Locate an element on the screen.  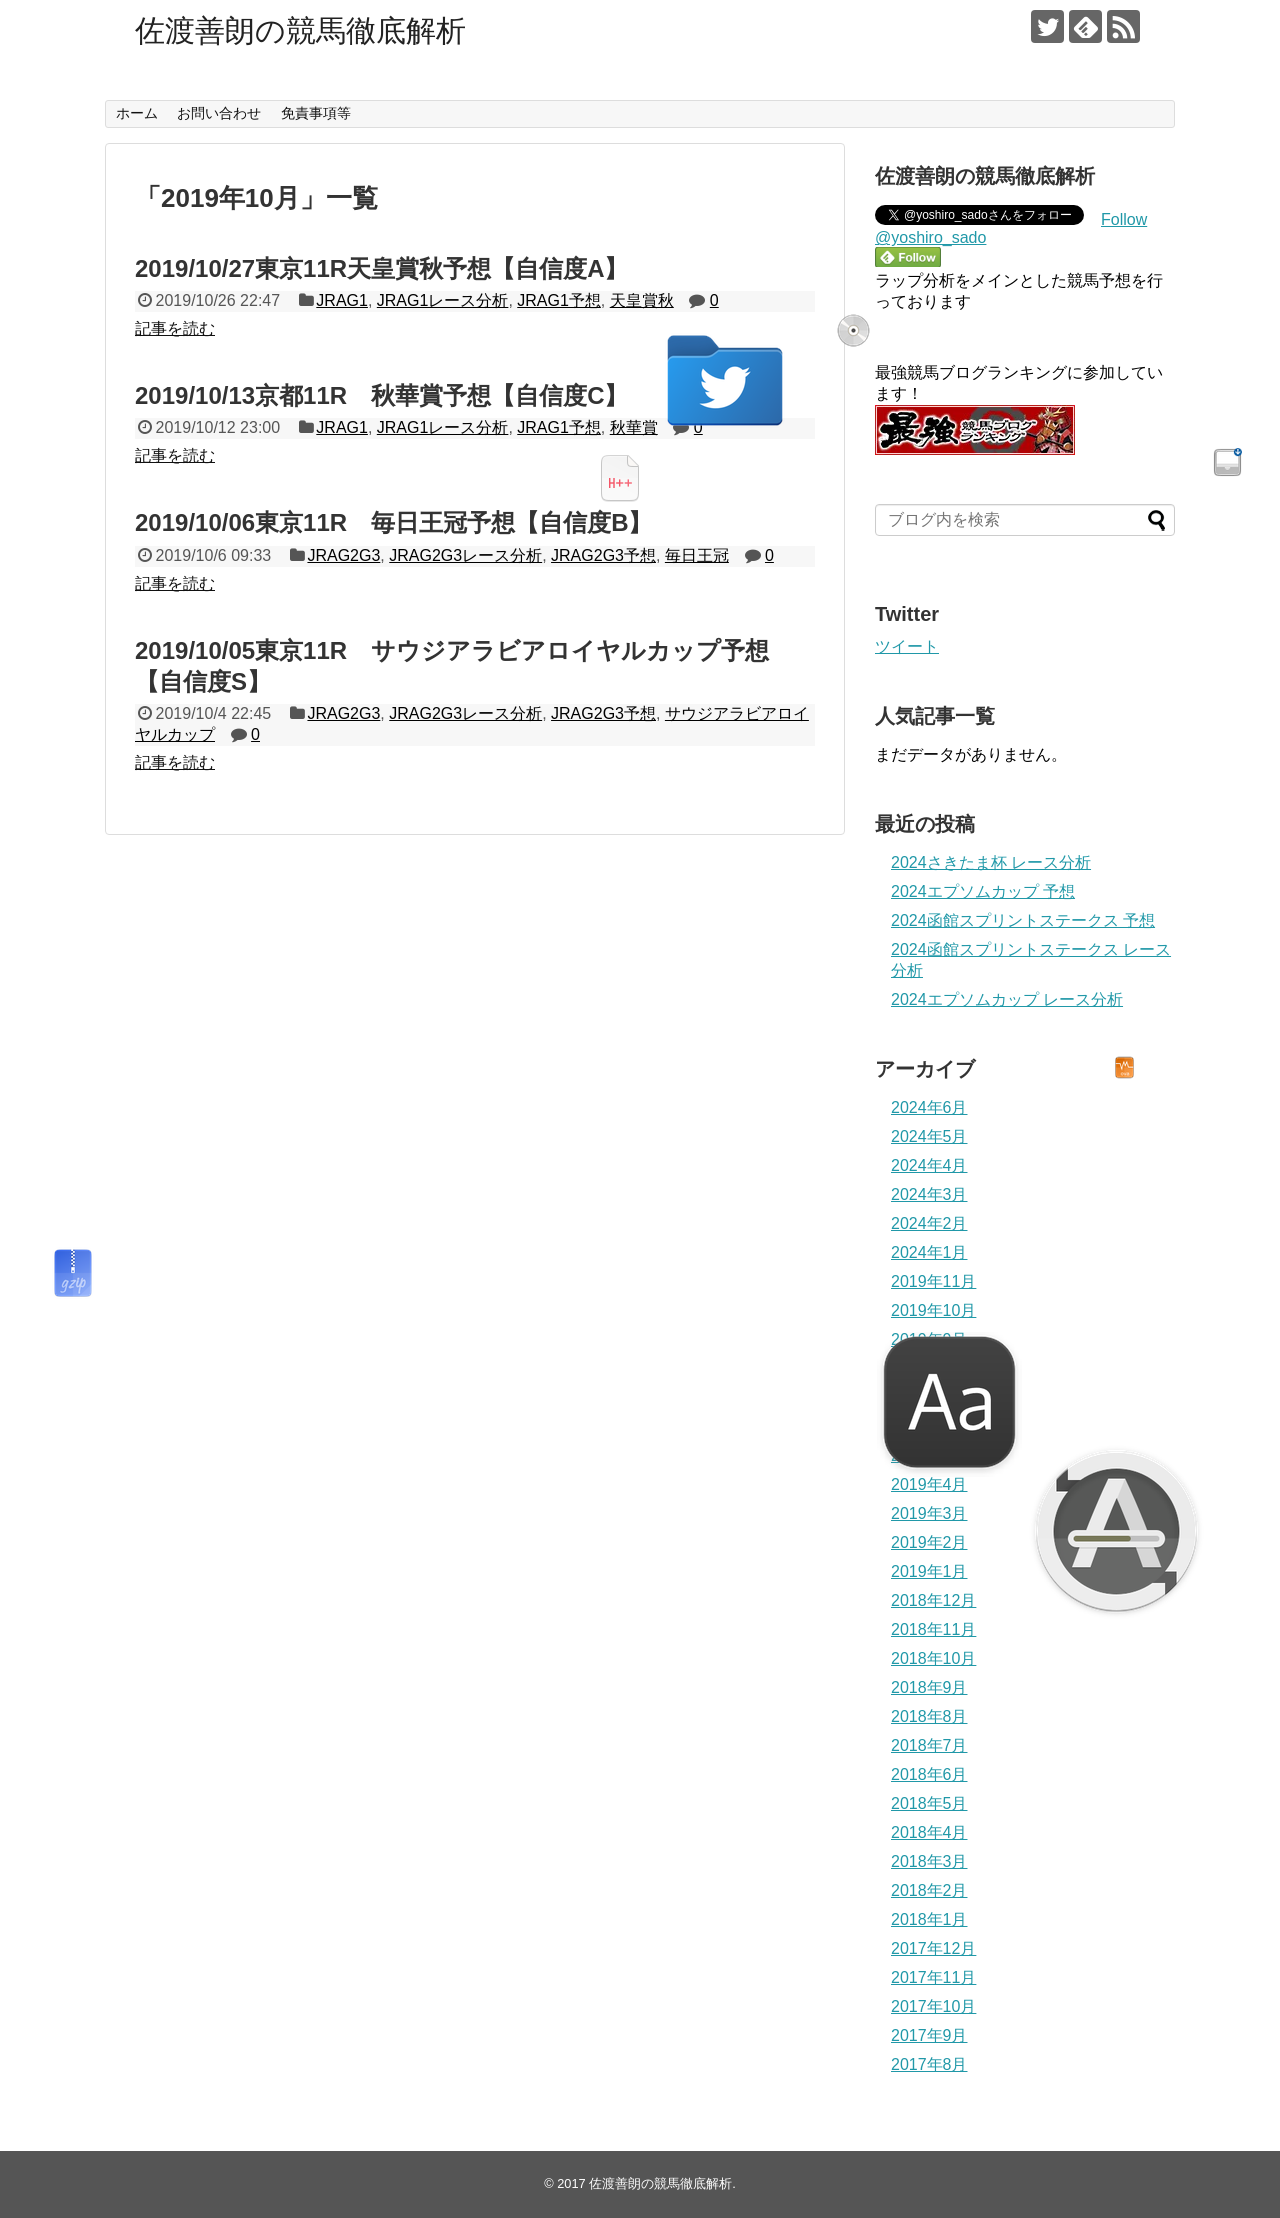
indicates a rewritable DVD disc is located at coordinates (853, 330).